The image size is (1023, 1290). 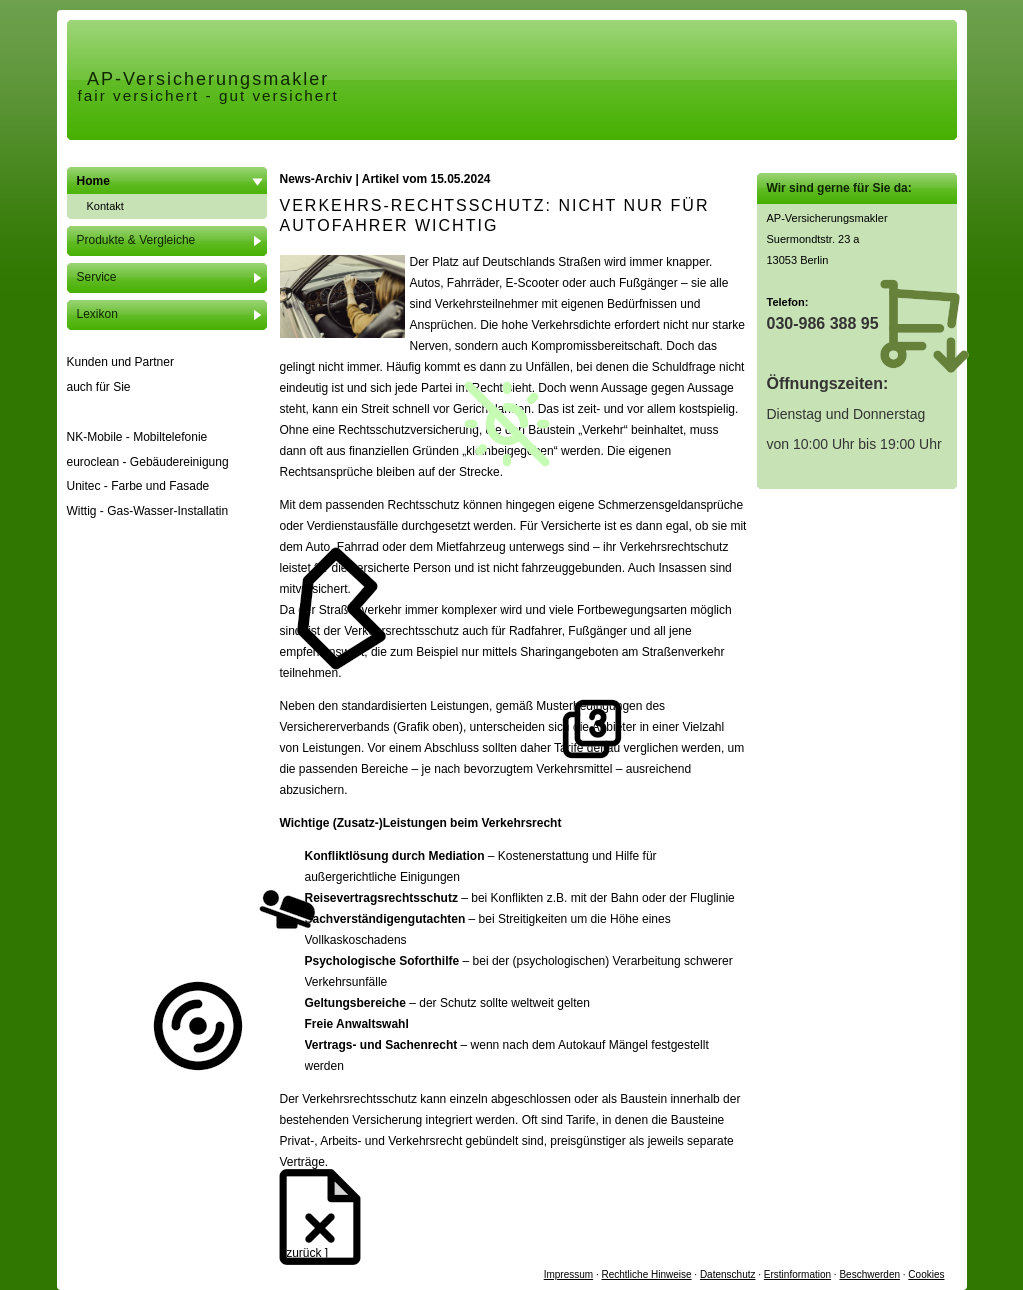 What do you see at coordinates (920, 324) in the screenshot?
I see `download or export shopping cart contents` at bounding box center [920, 324].